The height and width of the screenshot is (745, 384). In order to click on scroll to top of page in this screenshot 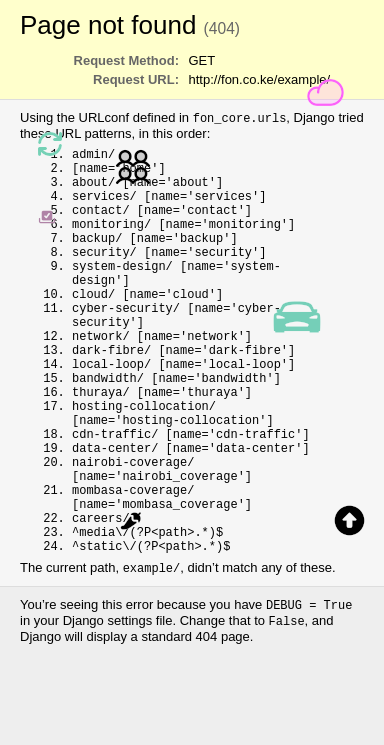, I will do `click(349, 520)`.